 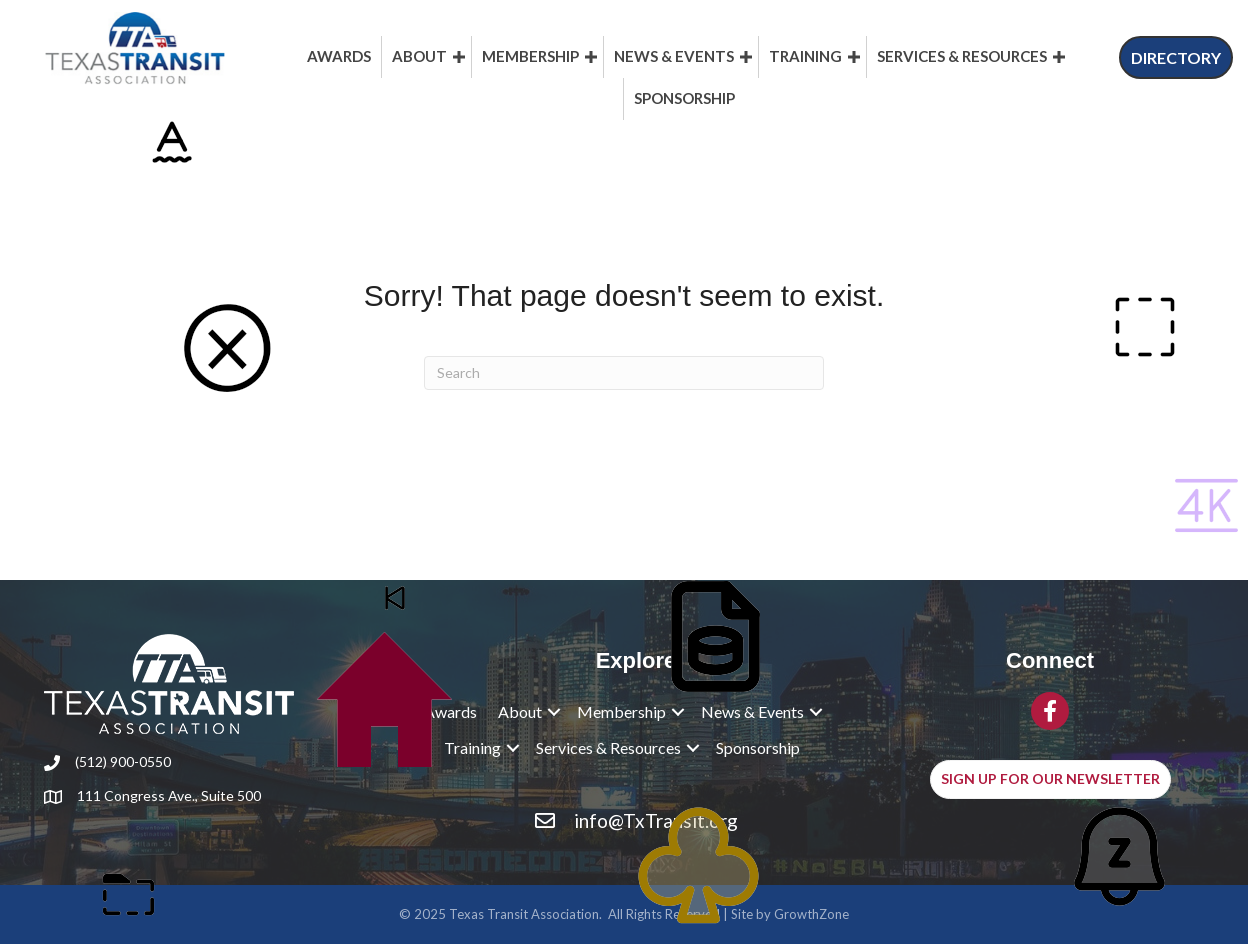 What do you see at coordinates (1119, 856) in the screenshot?
I see `mute notifications while sleeping` at bounding box center [1119, 856].